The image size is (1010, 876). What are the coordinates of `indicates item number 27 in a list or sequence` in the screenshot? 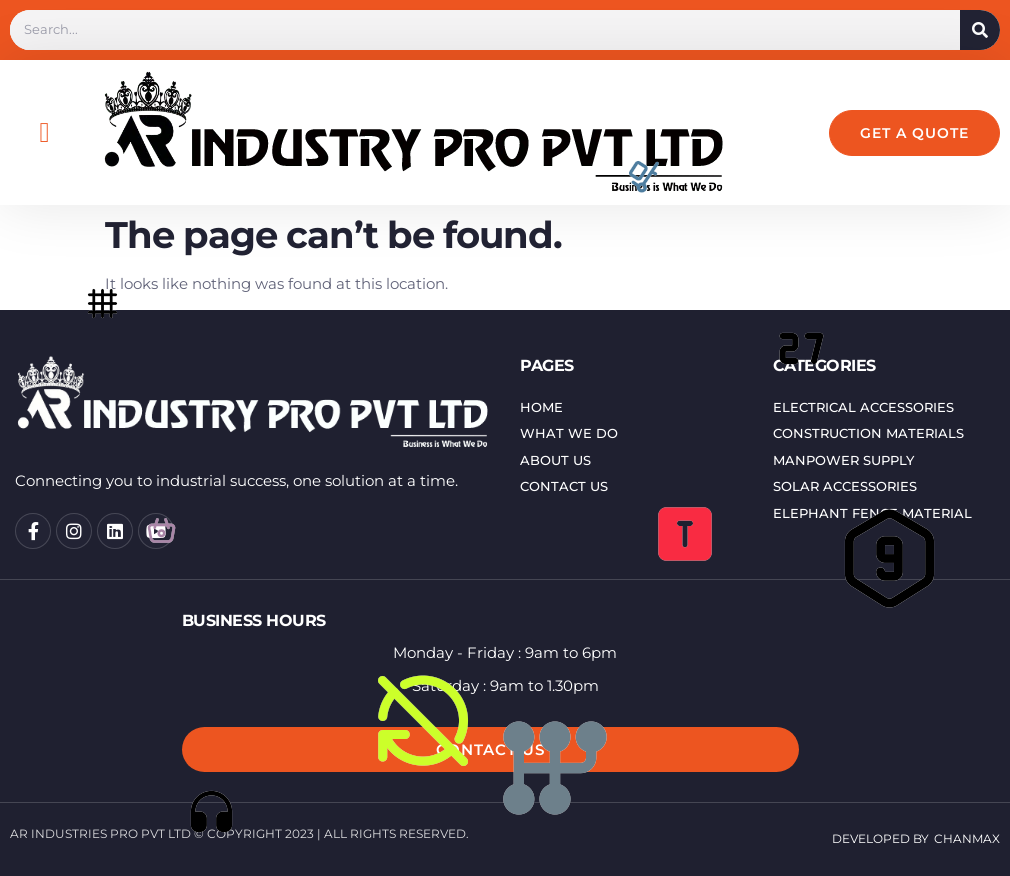 It's located at (801, 348).